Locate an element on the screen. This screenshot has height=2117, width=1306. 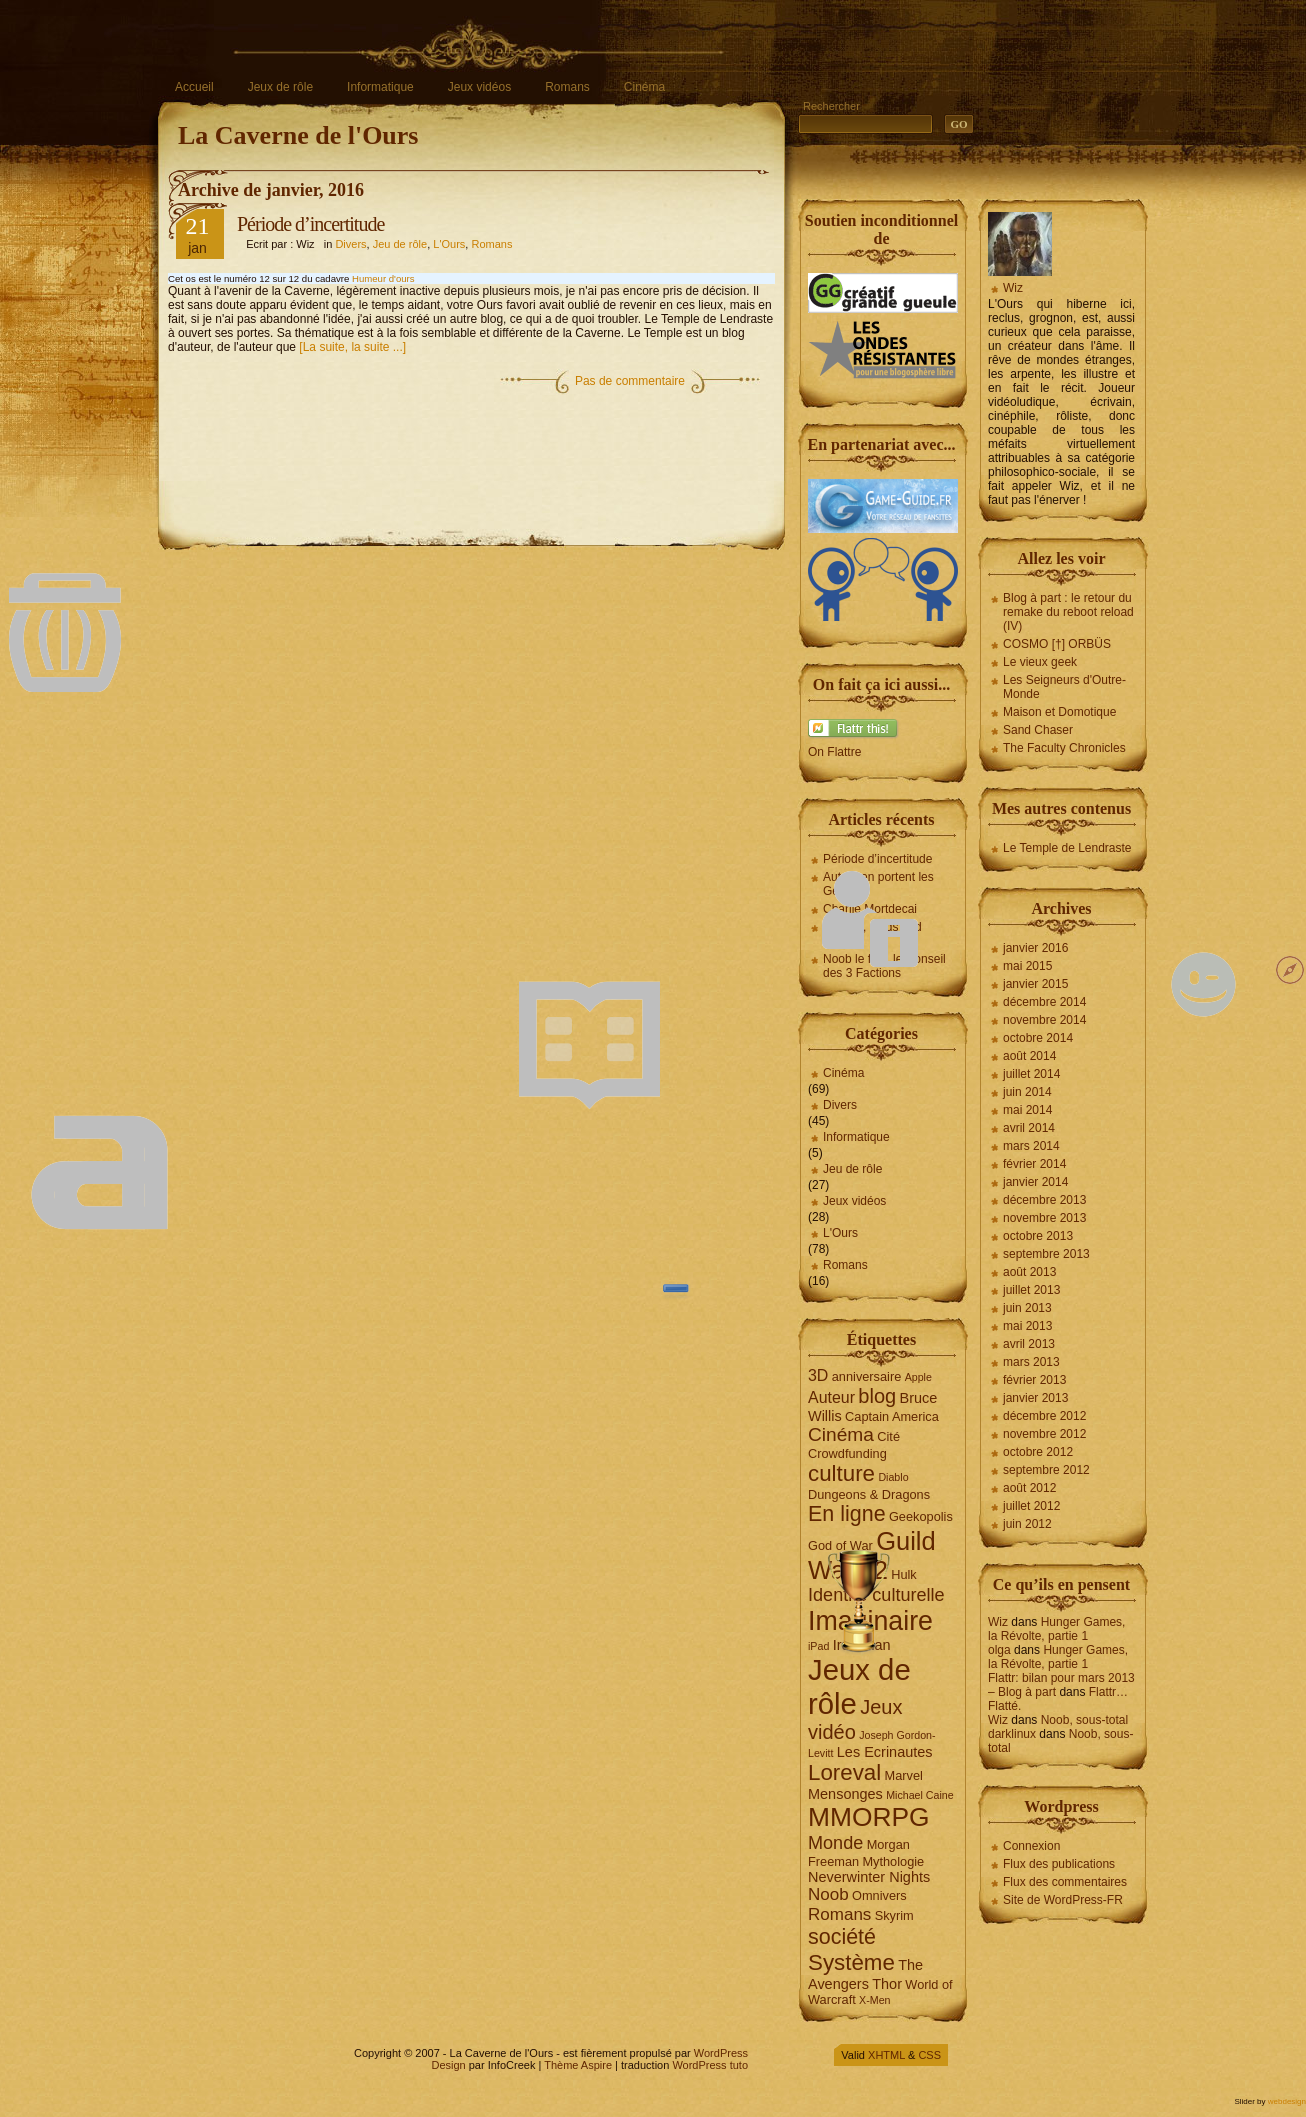
apply bold formatting to selected text is located at coordinates (99, 1172).